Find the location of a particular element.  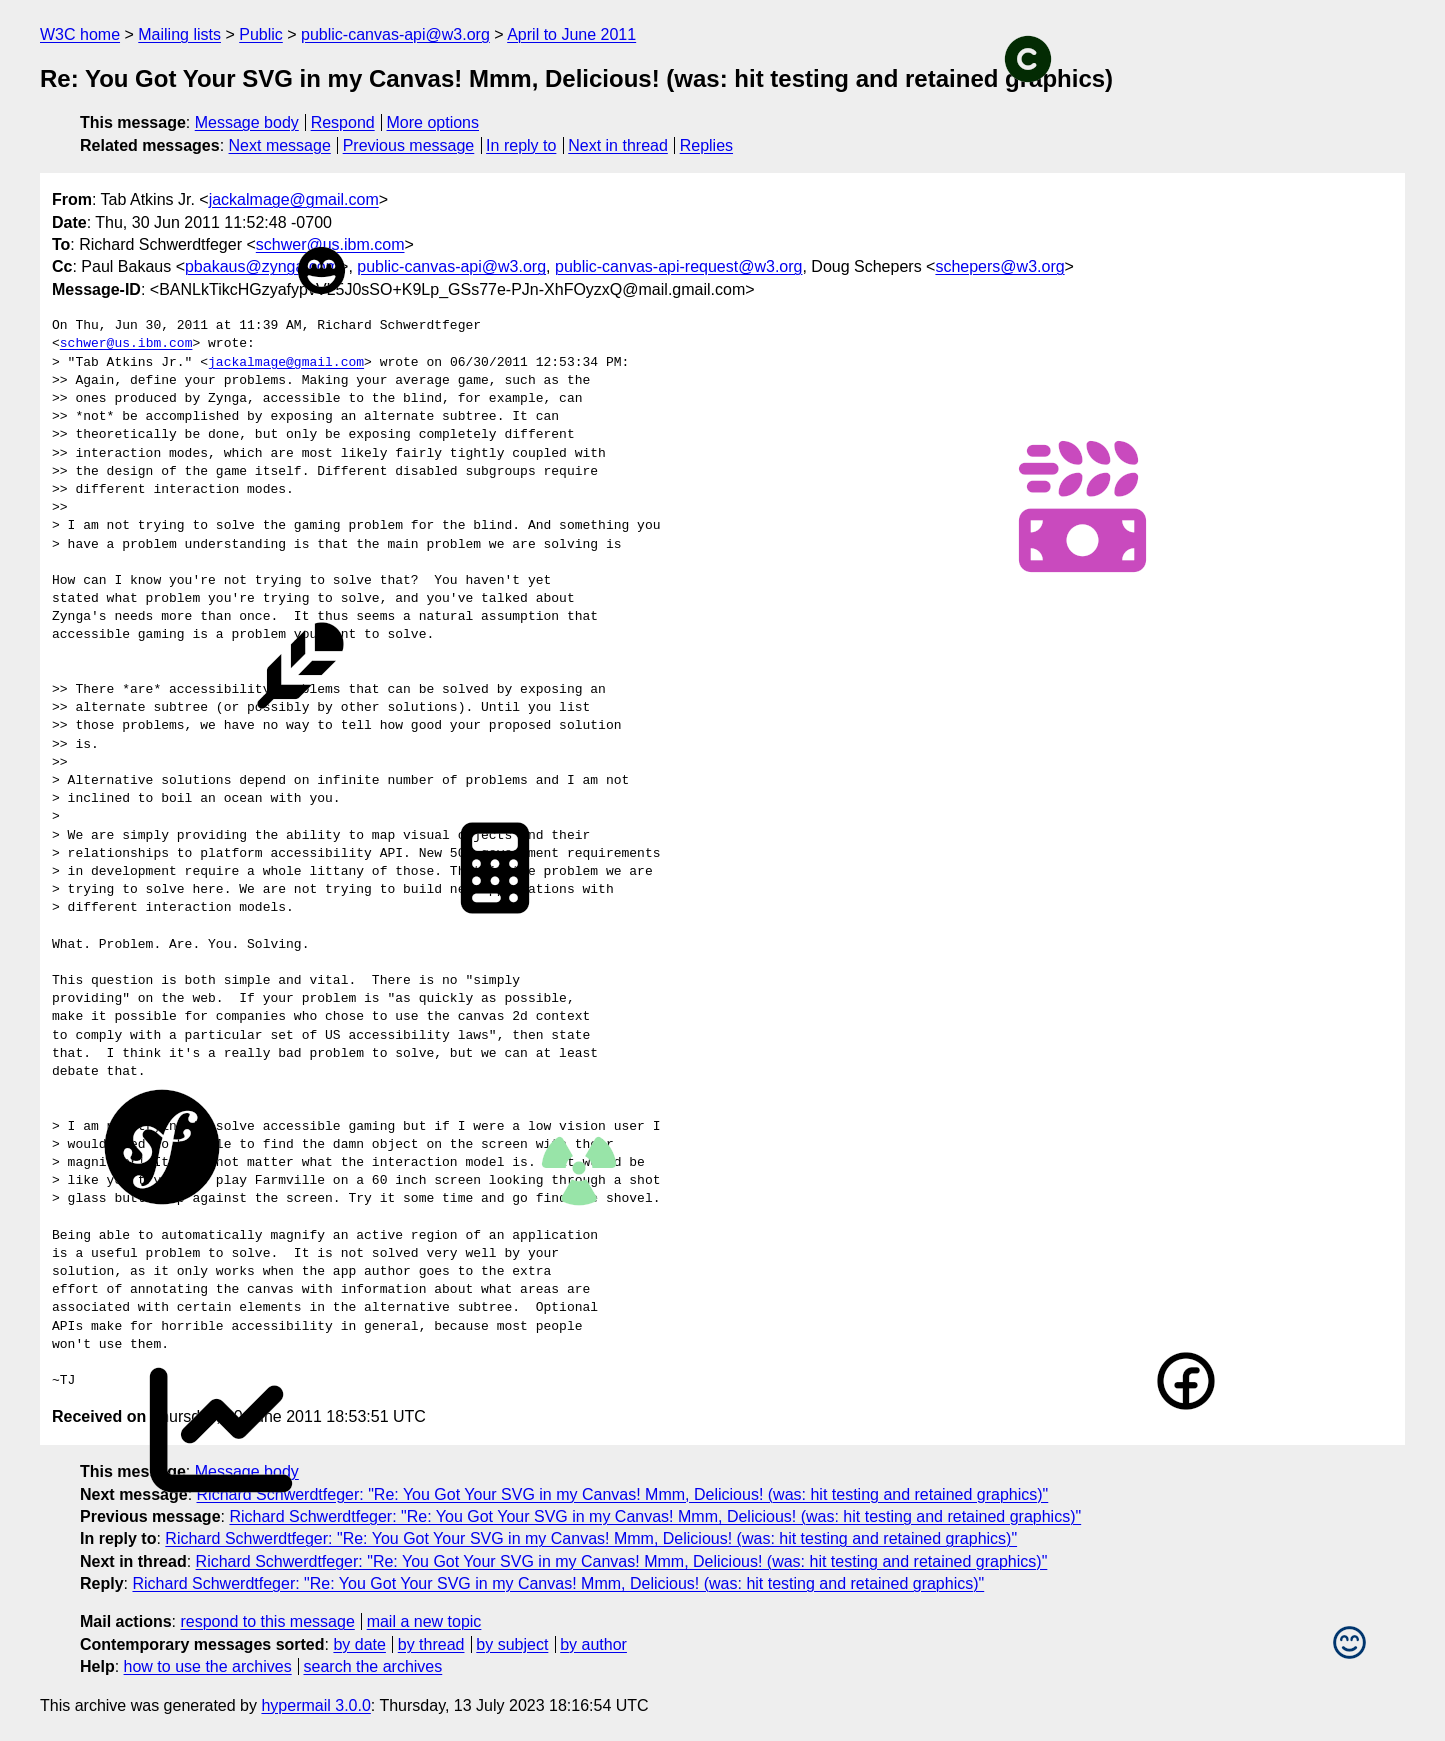

indicates copyrighted content is located at coordinates (1028, 59).